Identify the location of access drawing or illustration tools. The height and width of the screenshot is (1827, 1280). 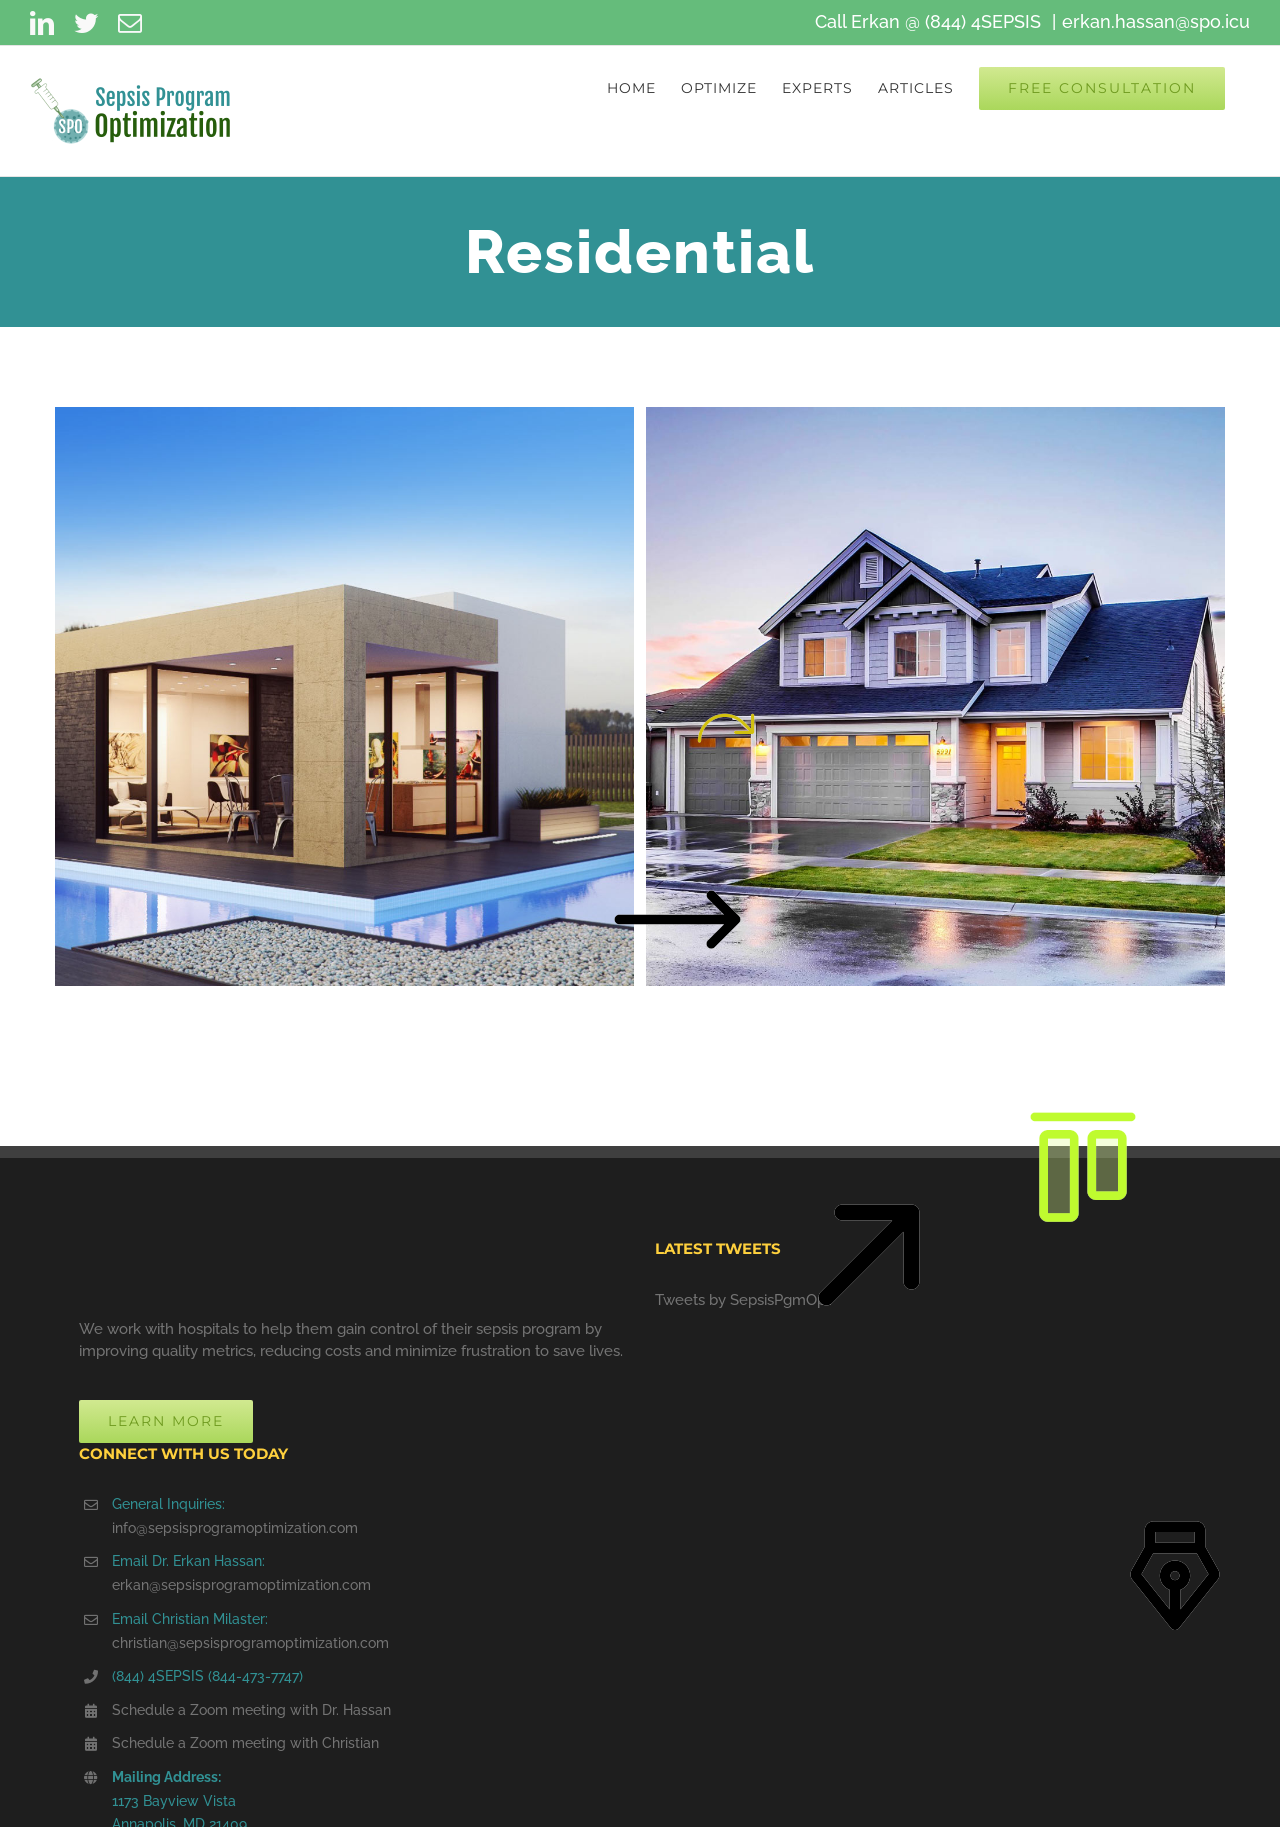
(1175, 1573).